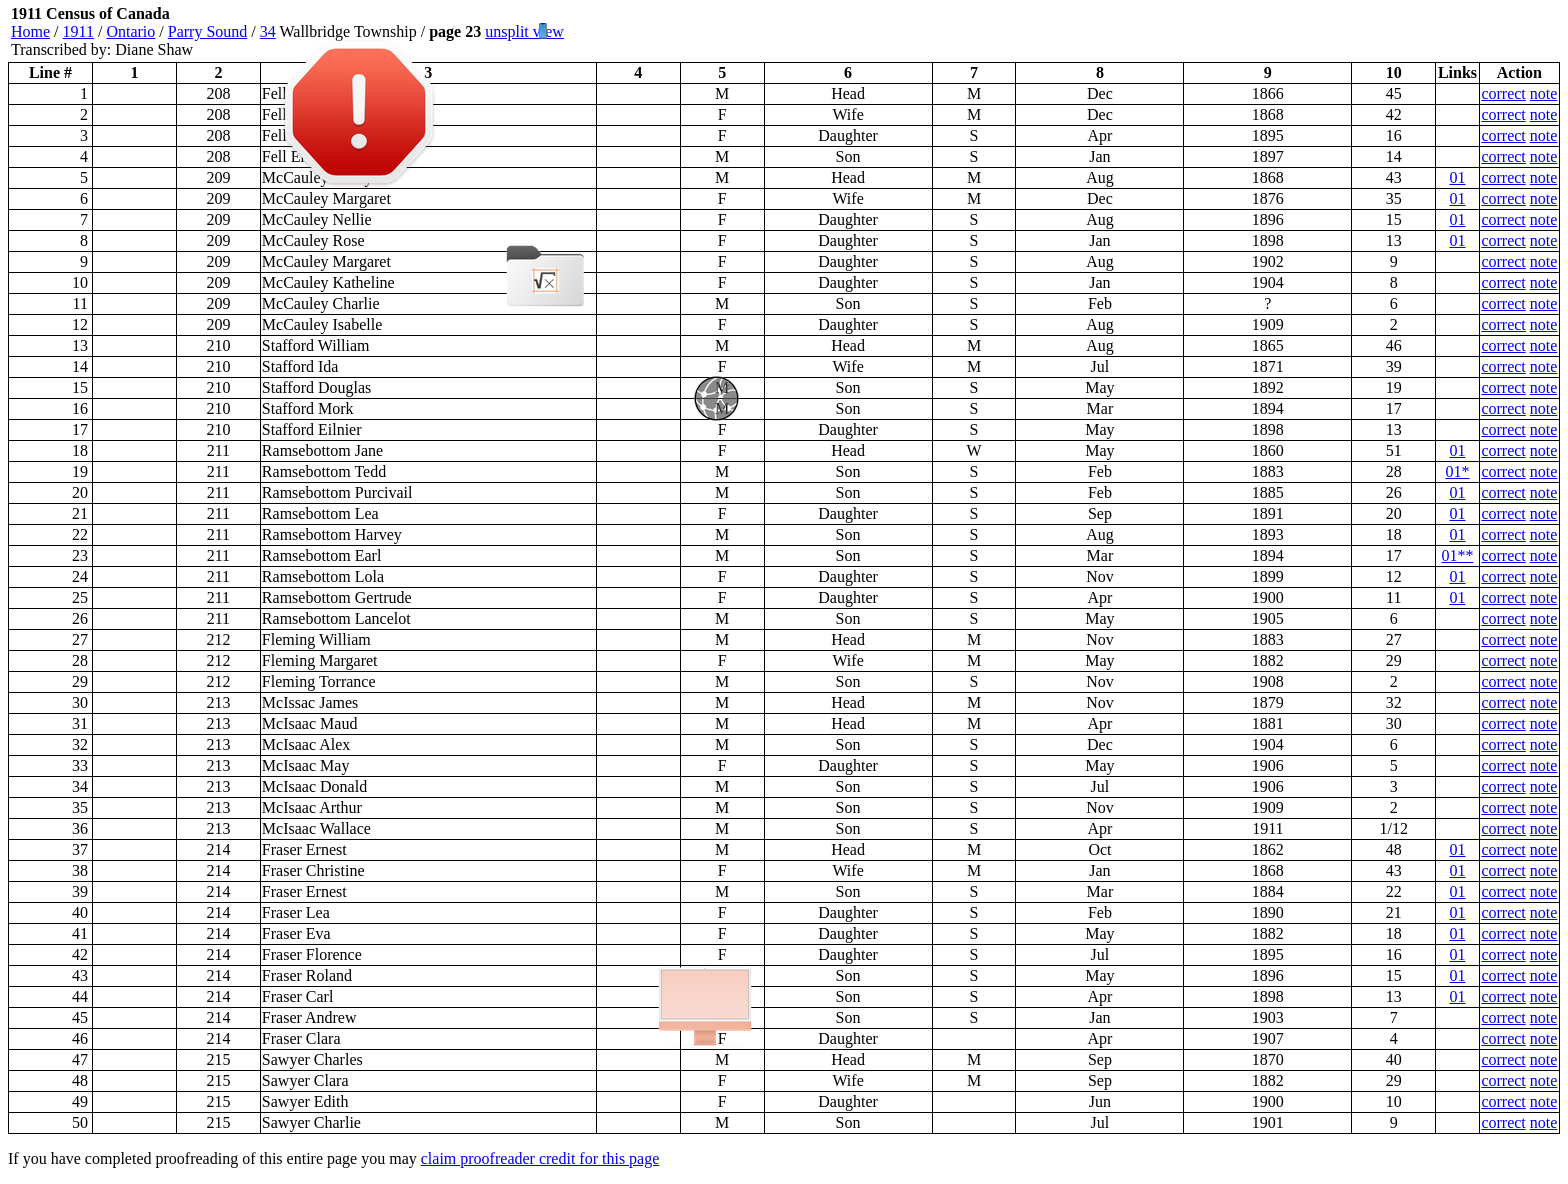  I want to click on folder containing LibreOffice Math formula files, so click(545, 278).